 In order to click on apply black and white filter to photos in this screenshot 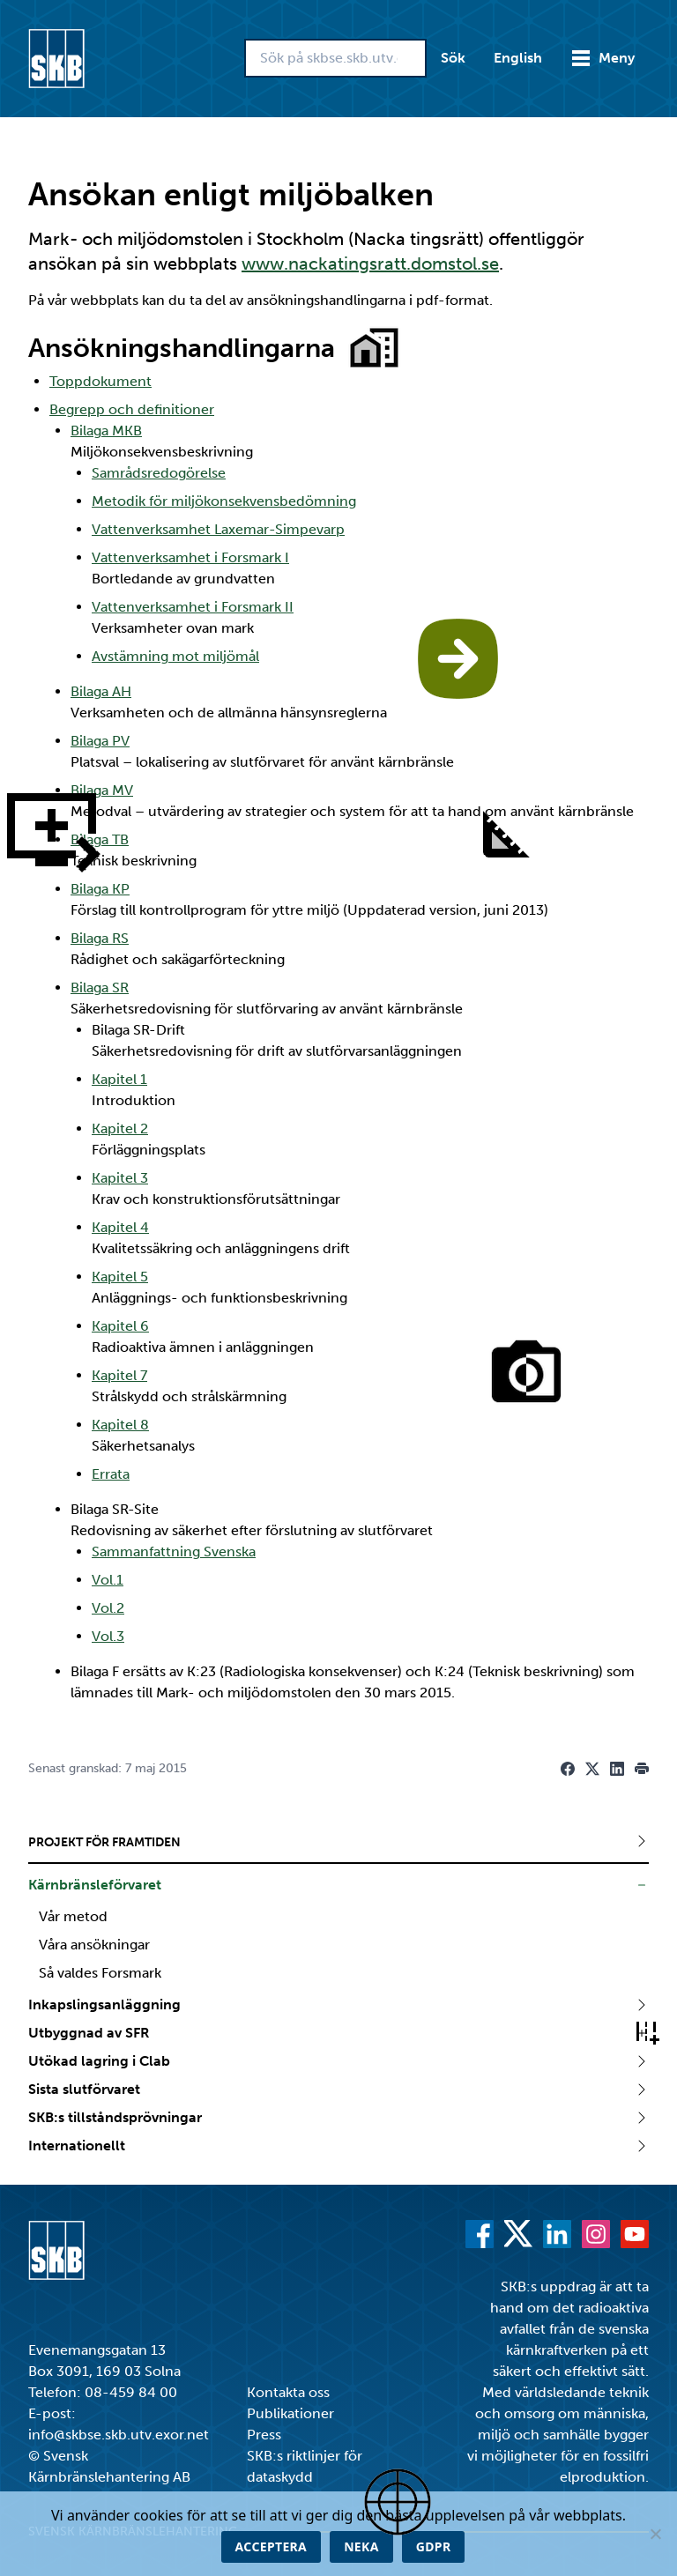, I will do `click(526, 1371)`.